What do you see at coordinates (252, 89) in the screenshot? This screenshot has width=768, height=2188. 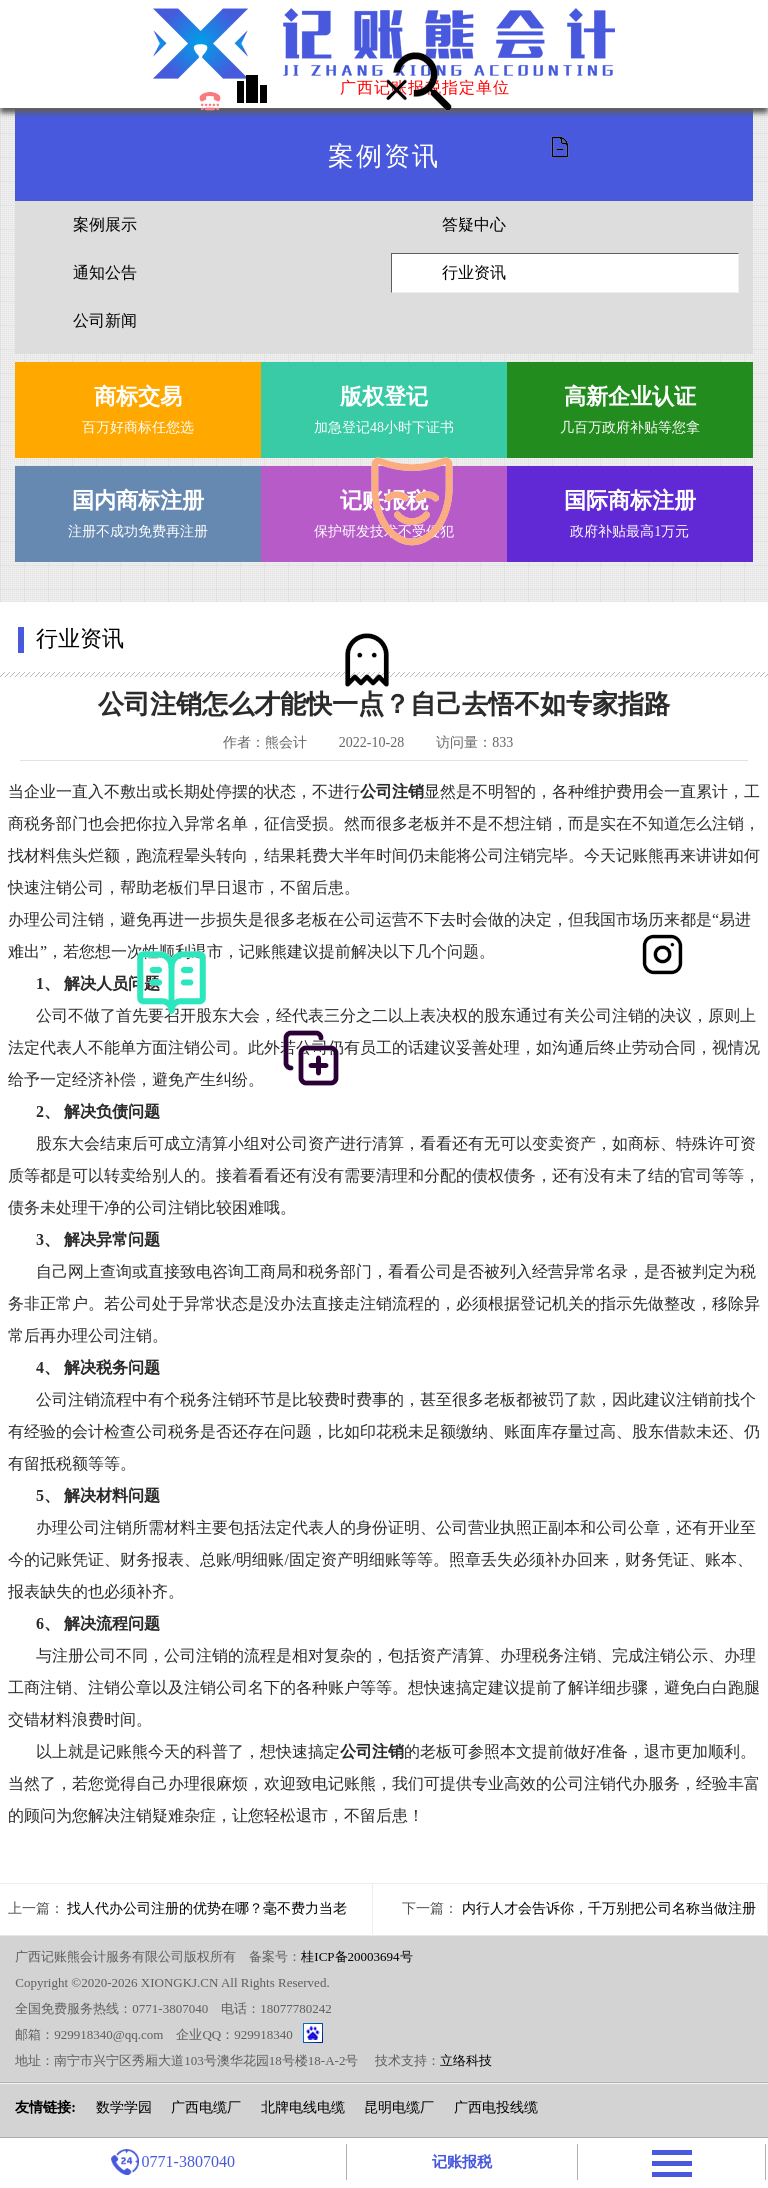 I see `view rankings or leaderboard` at bounding box center [252, 89].